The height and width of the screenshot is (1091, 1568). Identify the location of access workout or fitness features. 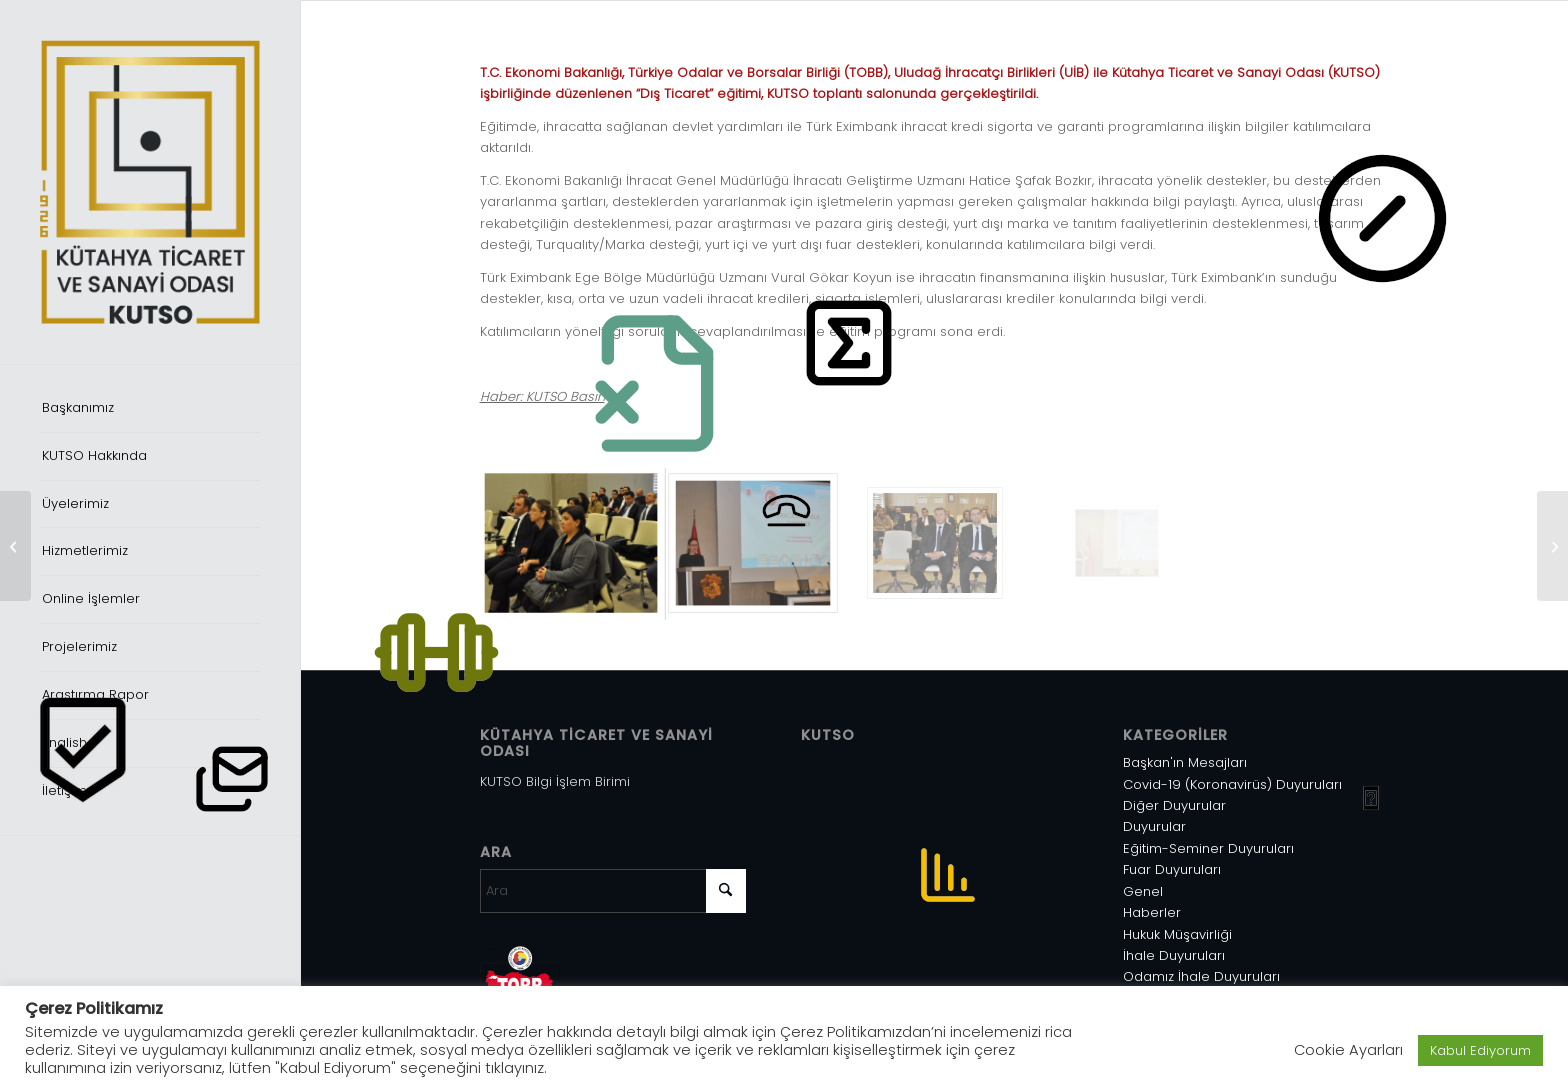
(436, 652).